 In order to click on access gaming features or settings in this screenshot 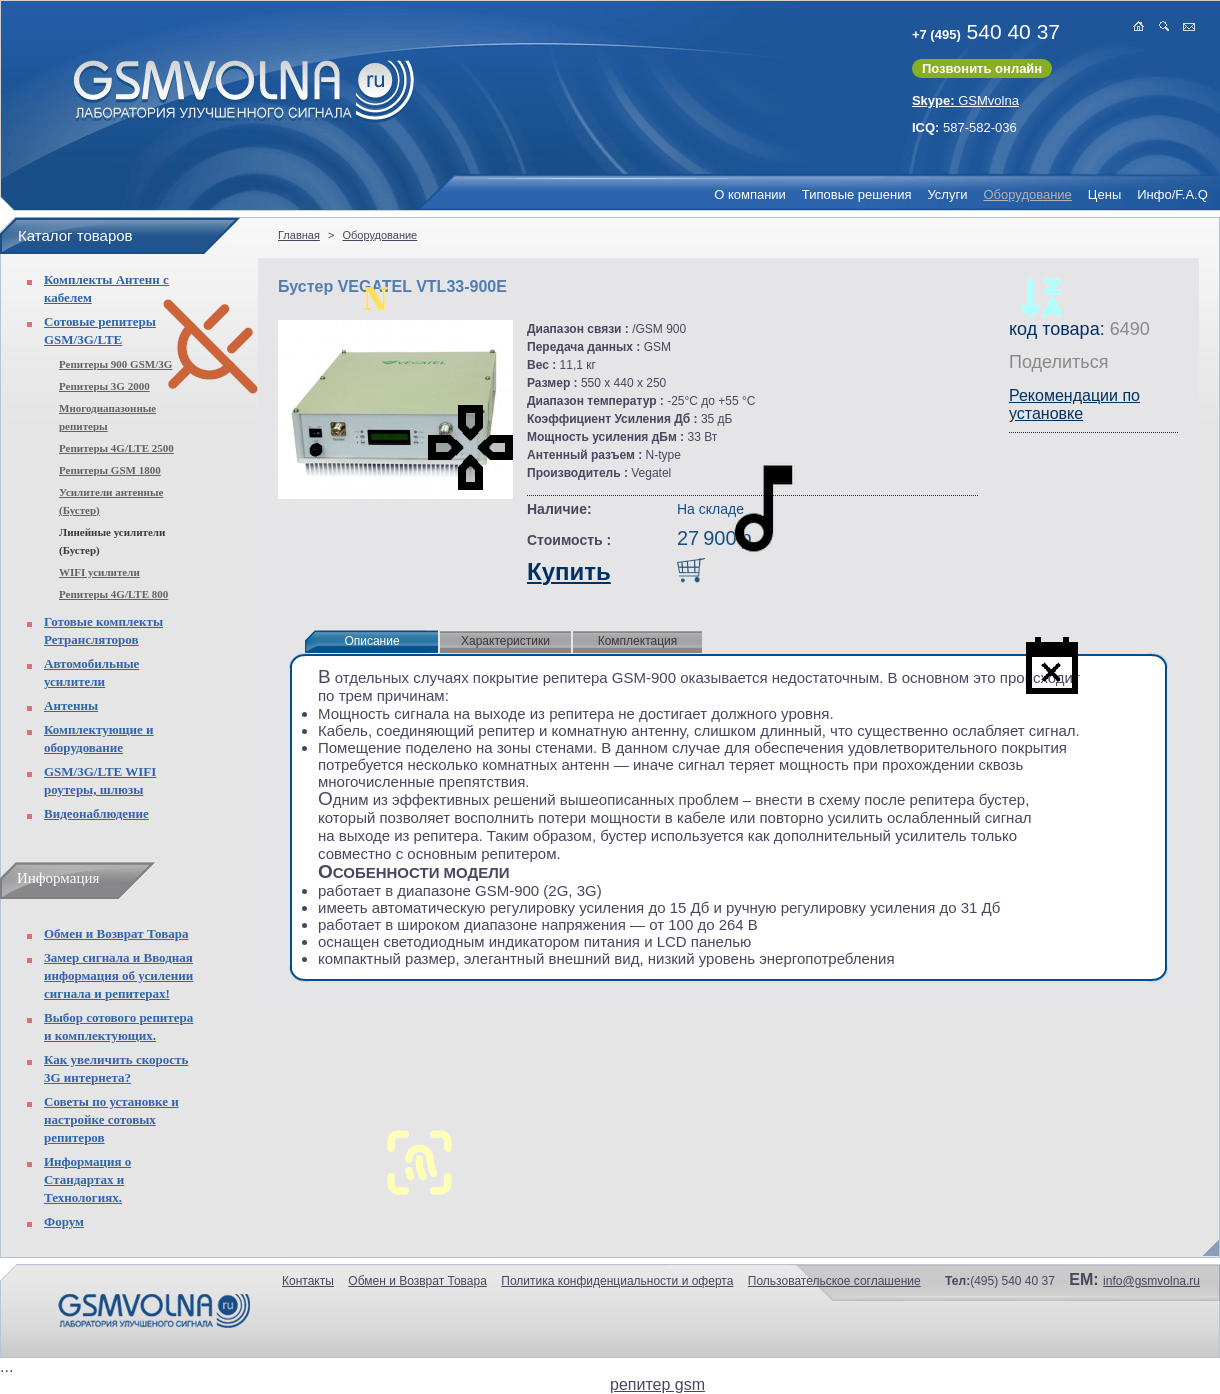, I will do `click(470, 447)`.